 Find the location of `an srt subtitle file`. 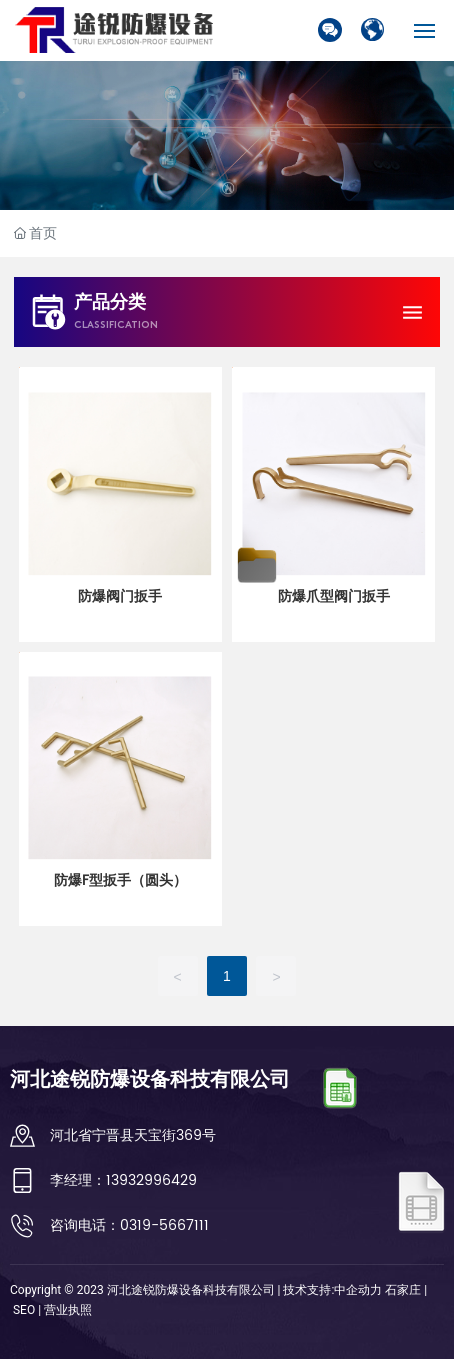

an srt subtitle file is located at coordinates (421, 1202).